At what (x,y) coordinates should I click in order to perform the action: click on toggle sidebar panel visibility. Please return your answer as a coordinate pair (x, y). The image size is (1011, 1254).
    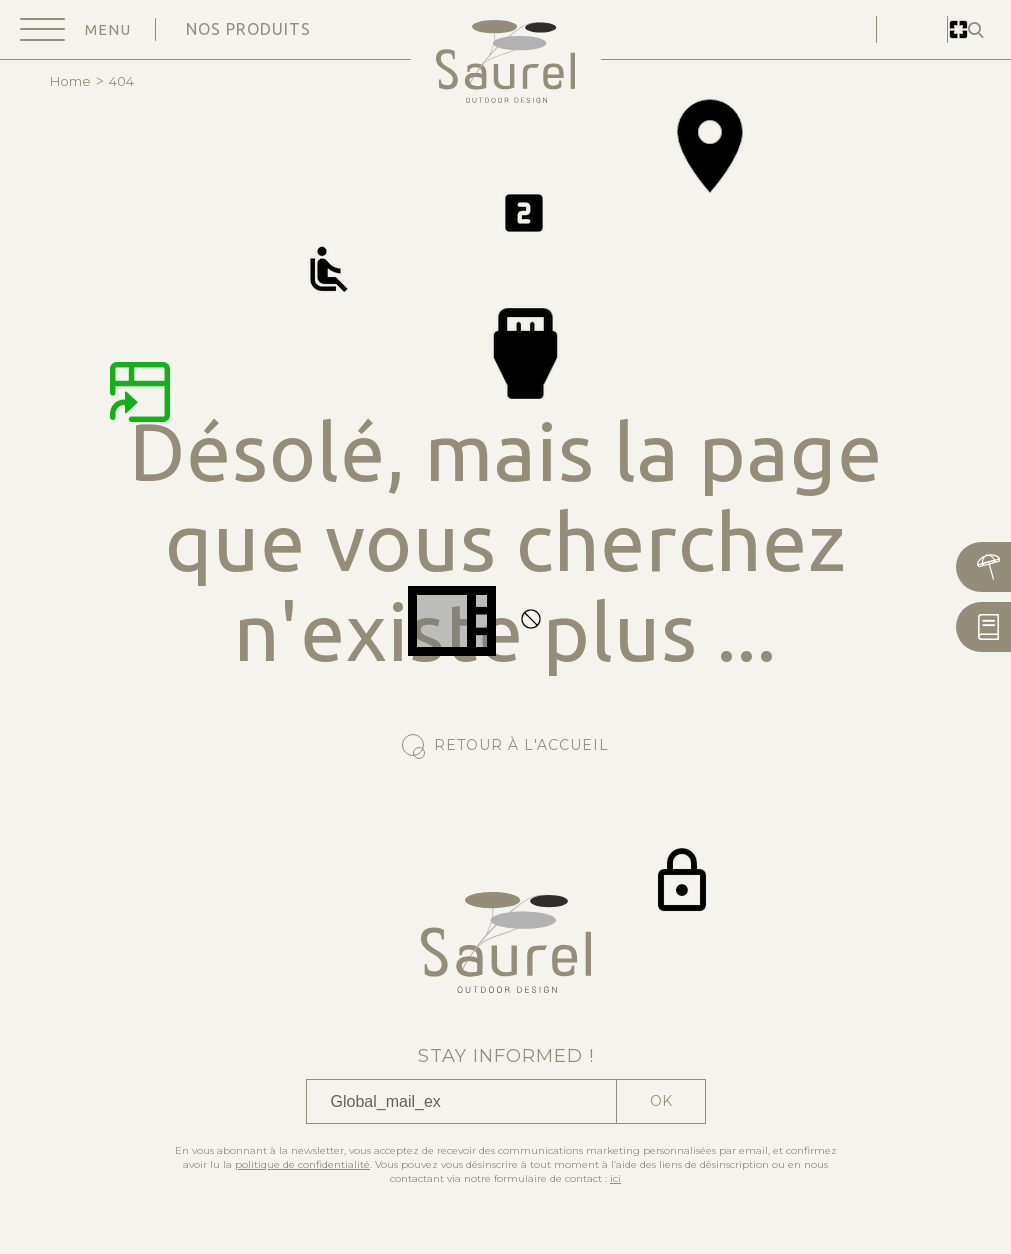
    Looking at the image, I should click on (452, 621).